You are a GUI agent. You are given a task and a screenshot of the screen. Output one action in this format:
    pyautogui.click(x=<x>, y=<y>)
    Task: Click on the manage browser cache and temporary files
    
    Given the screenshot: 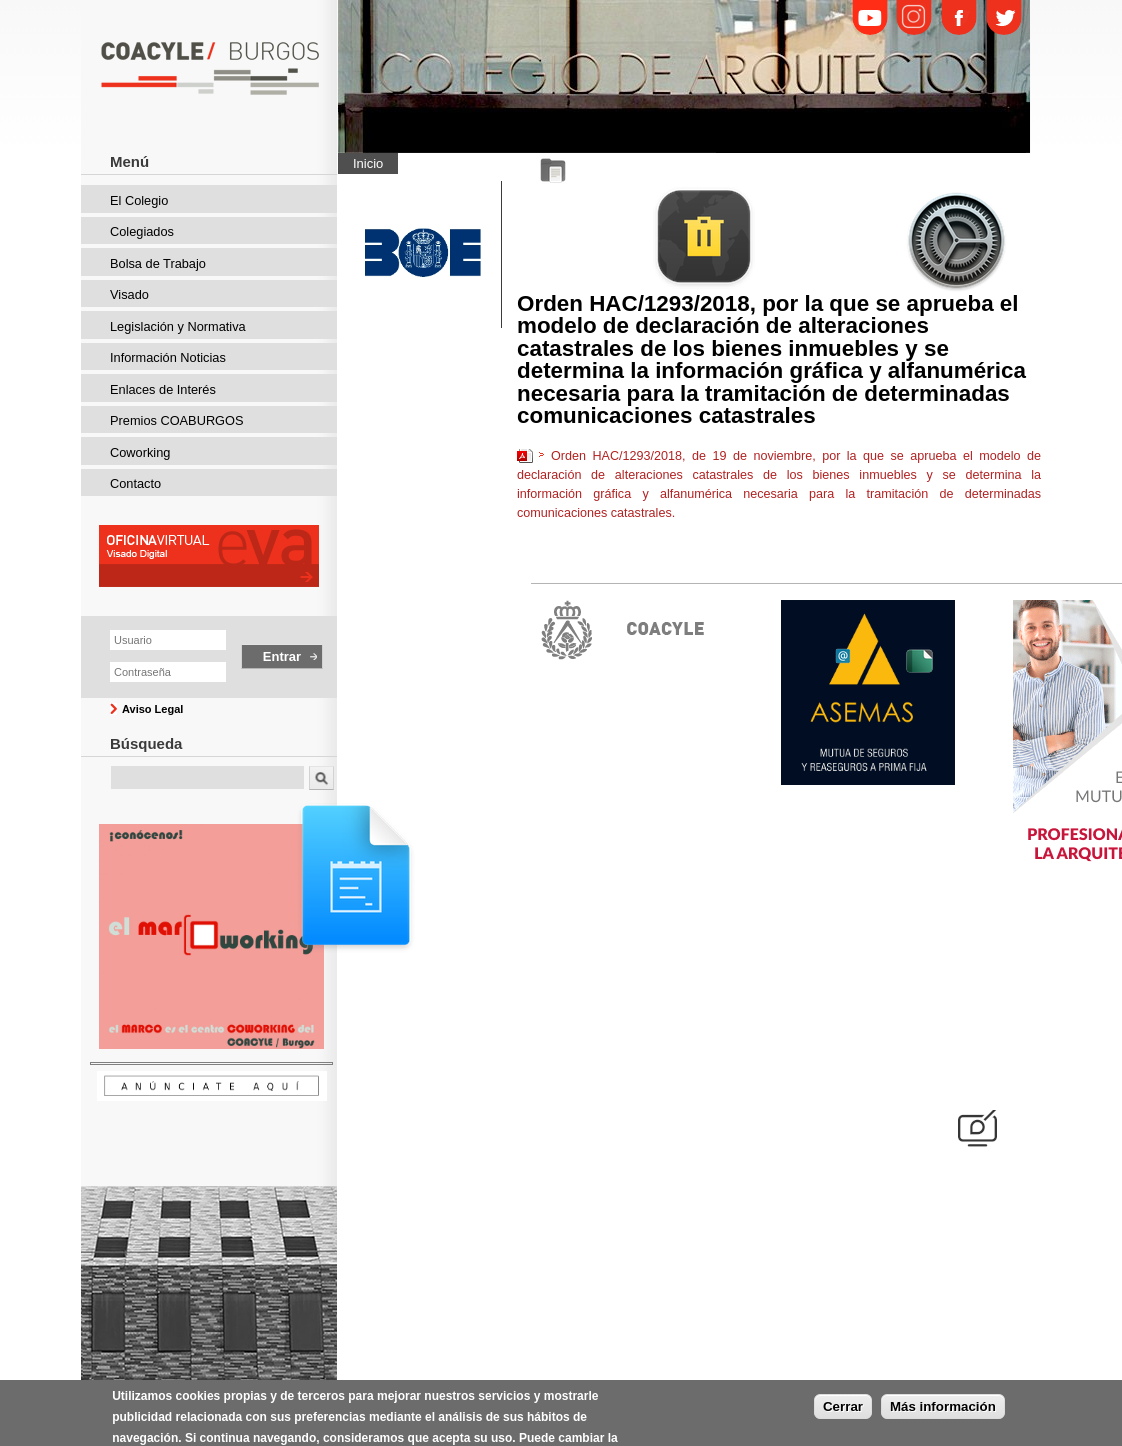 What is the action you would take?
    pyautogui.click(x=704, y=238)
    